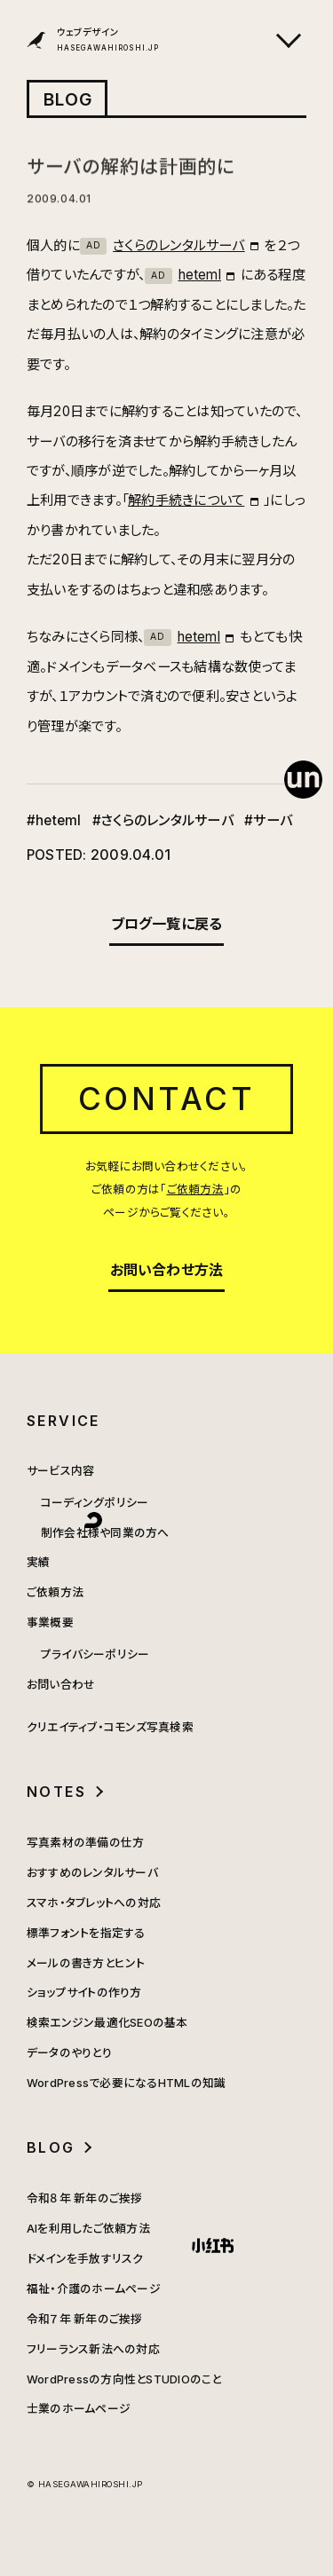  What do you see at coordinates (93, 1520) in the screenshot?
I see `access AdRoll advertising platform` at bounding box center [93, 1520].